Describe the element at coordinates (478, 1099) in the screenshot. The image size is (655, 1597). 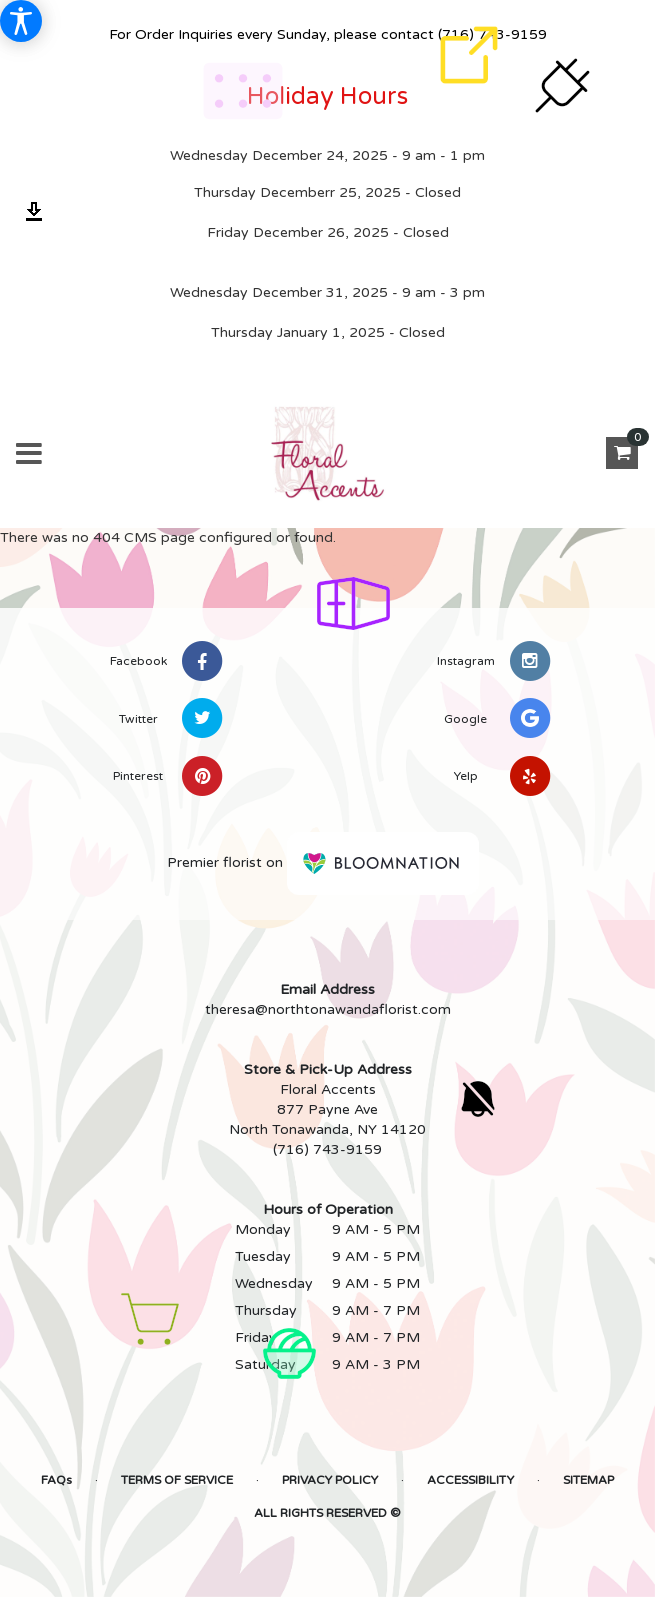
I see `mute notifications` at that location.